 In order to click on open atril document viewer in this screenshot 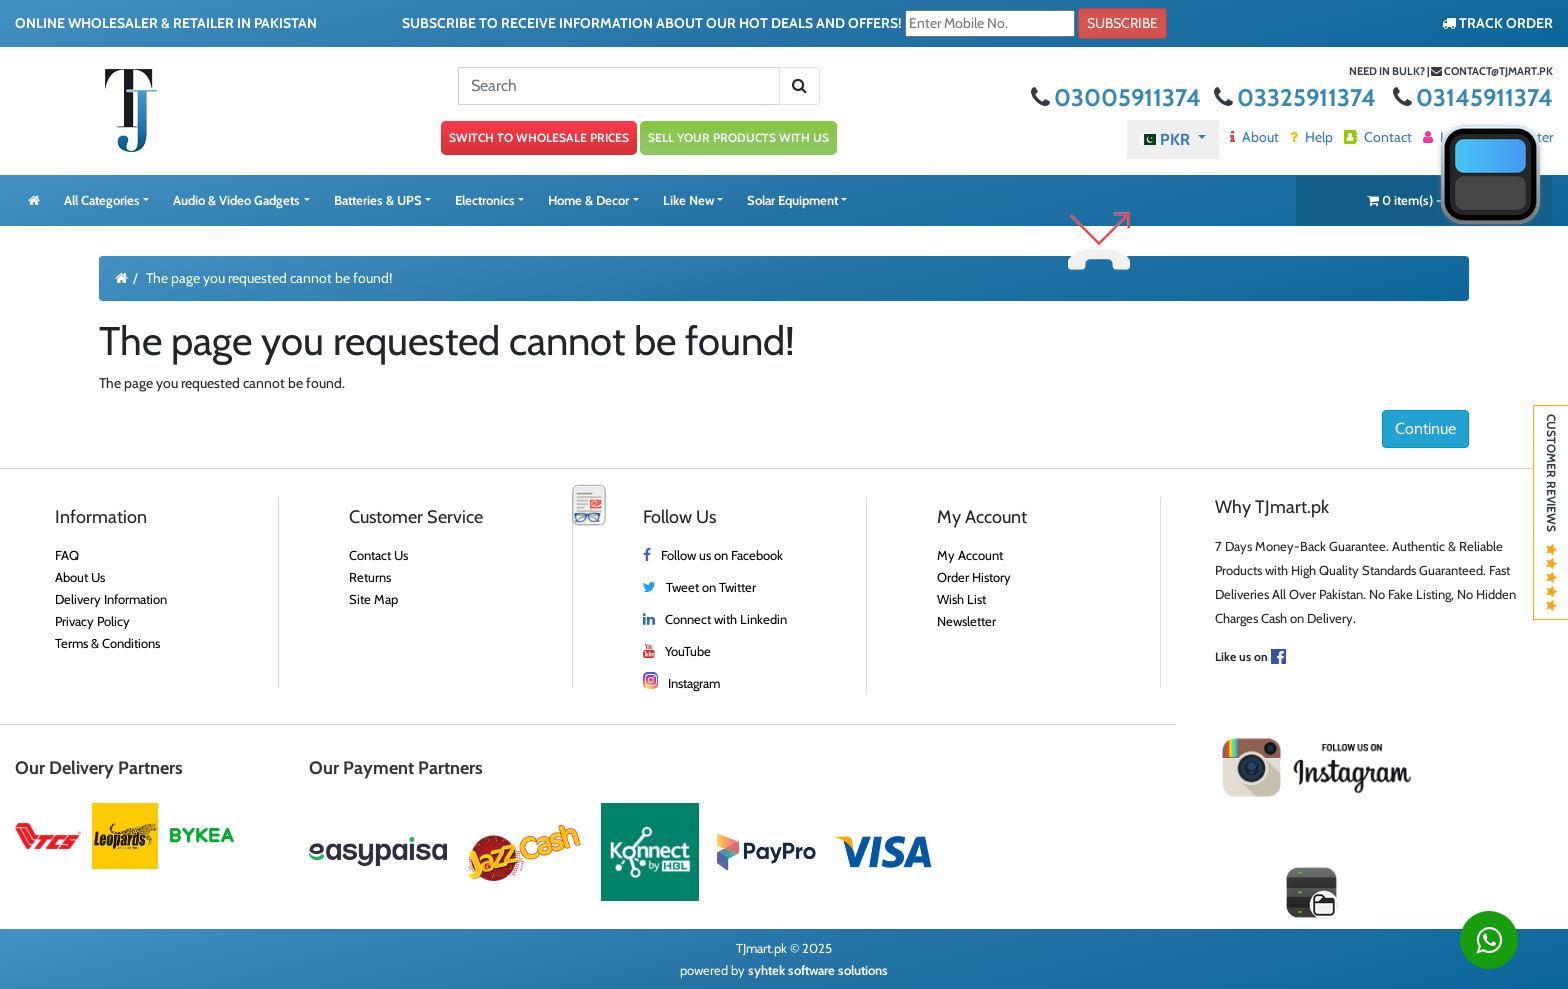, I will do `click(589, 505)`.